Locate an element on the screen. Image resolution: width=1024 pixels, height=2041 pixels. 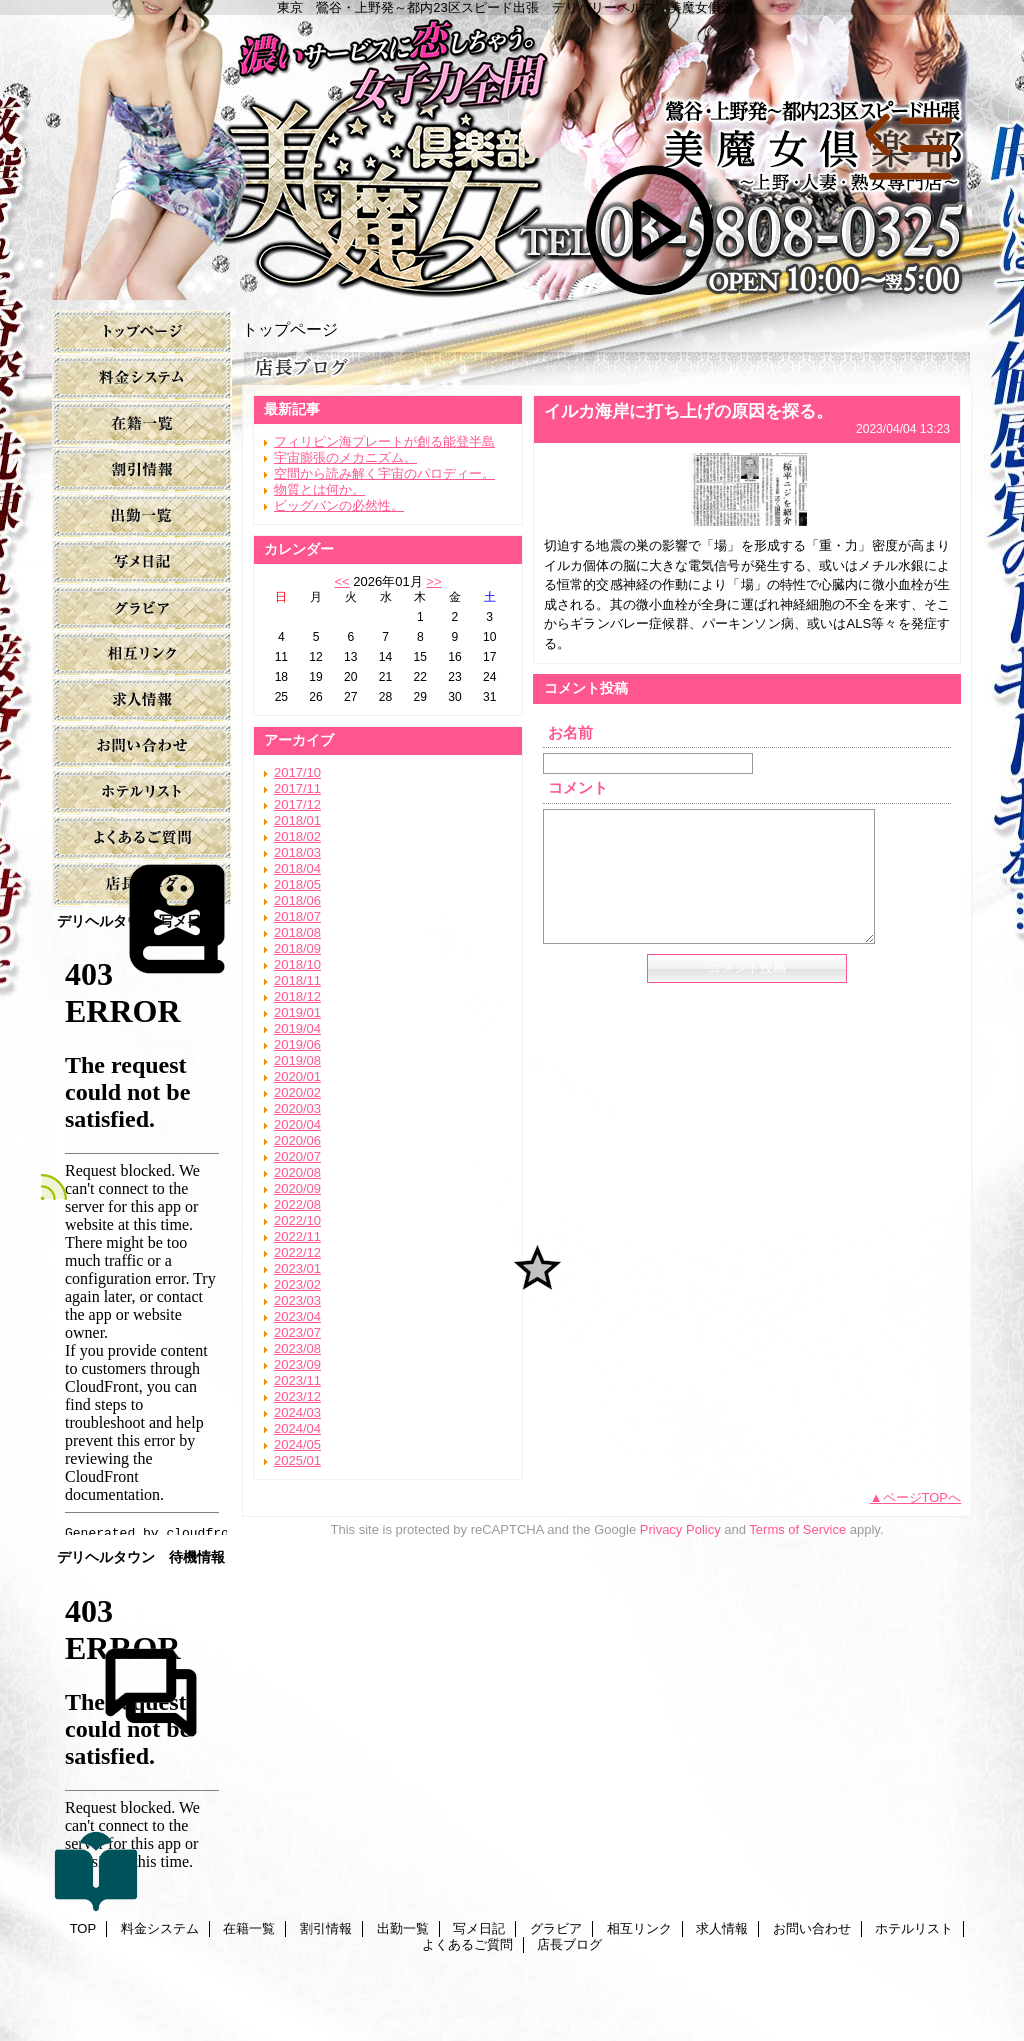
subscribe to RSS feed is located at coordinates (52, 1189).